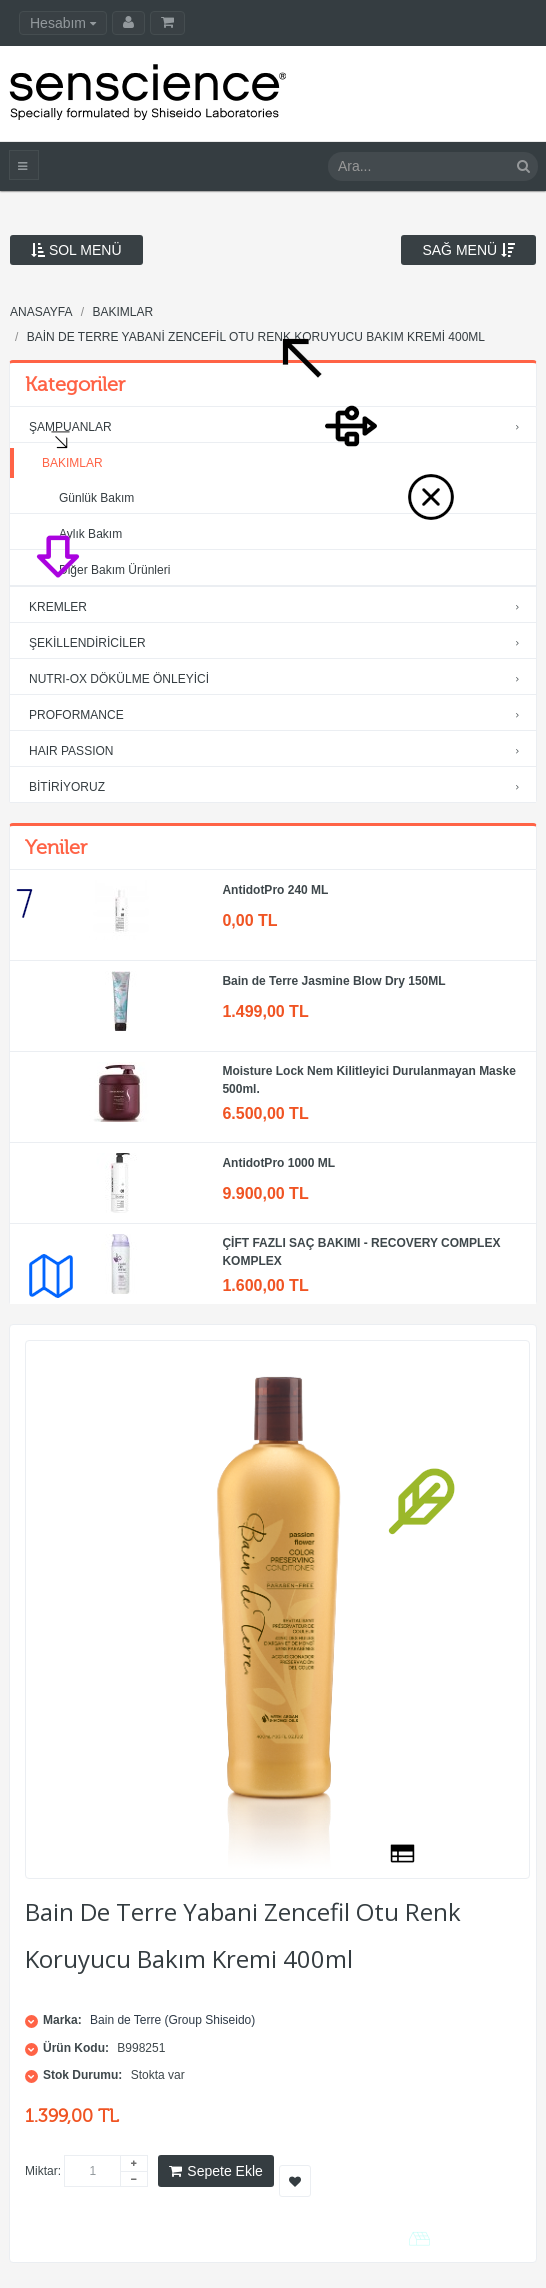 The image size is (546, 2288). I want to click on view map, so click(51, 1276).